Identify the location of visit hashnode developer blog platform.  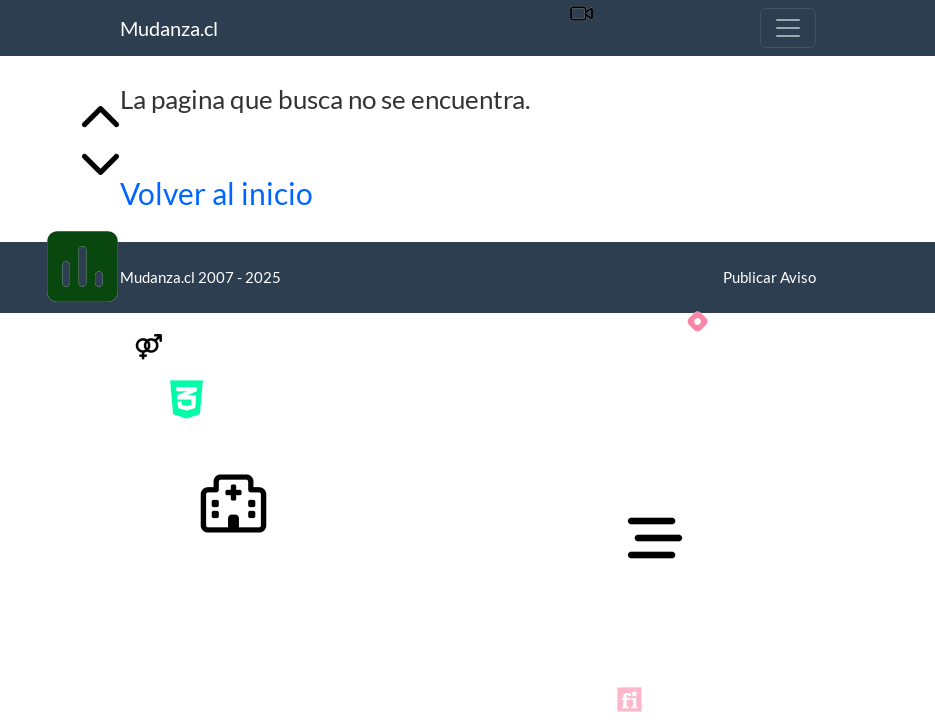
(697, 321).